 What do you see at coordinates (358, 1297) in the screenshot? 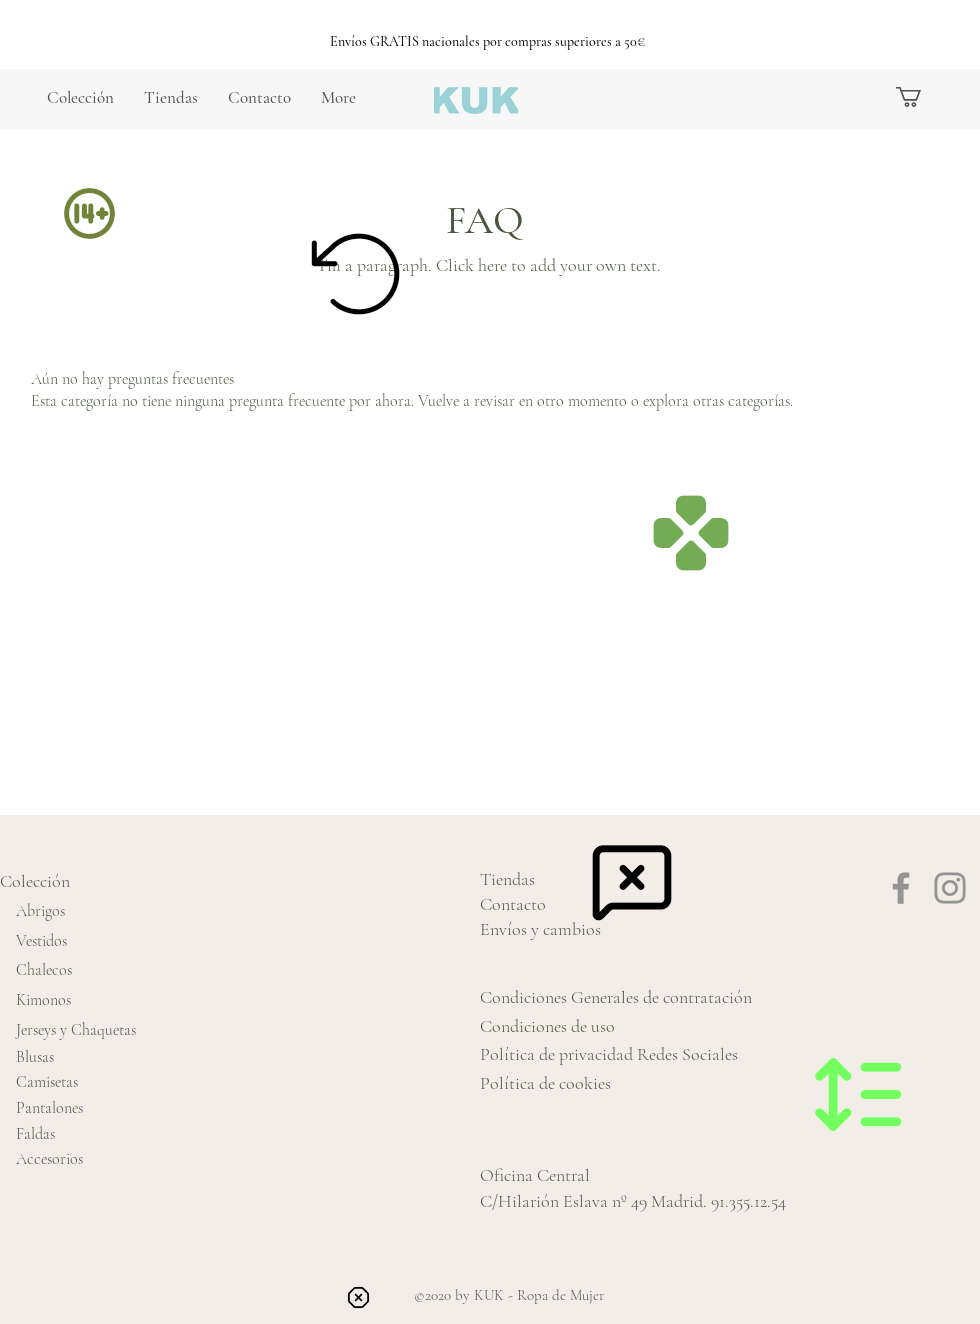
I see `stop or cancel an action` at bounding box center [358, 1297].